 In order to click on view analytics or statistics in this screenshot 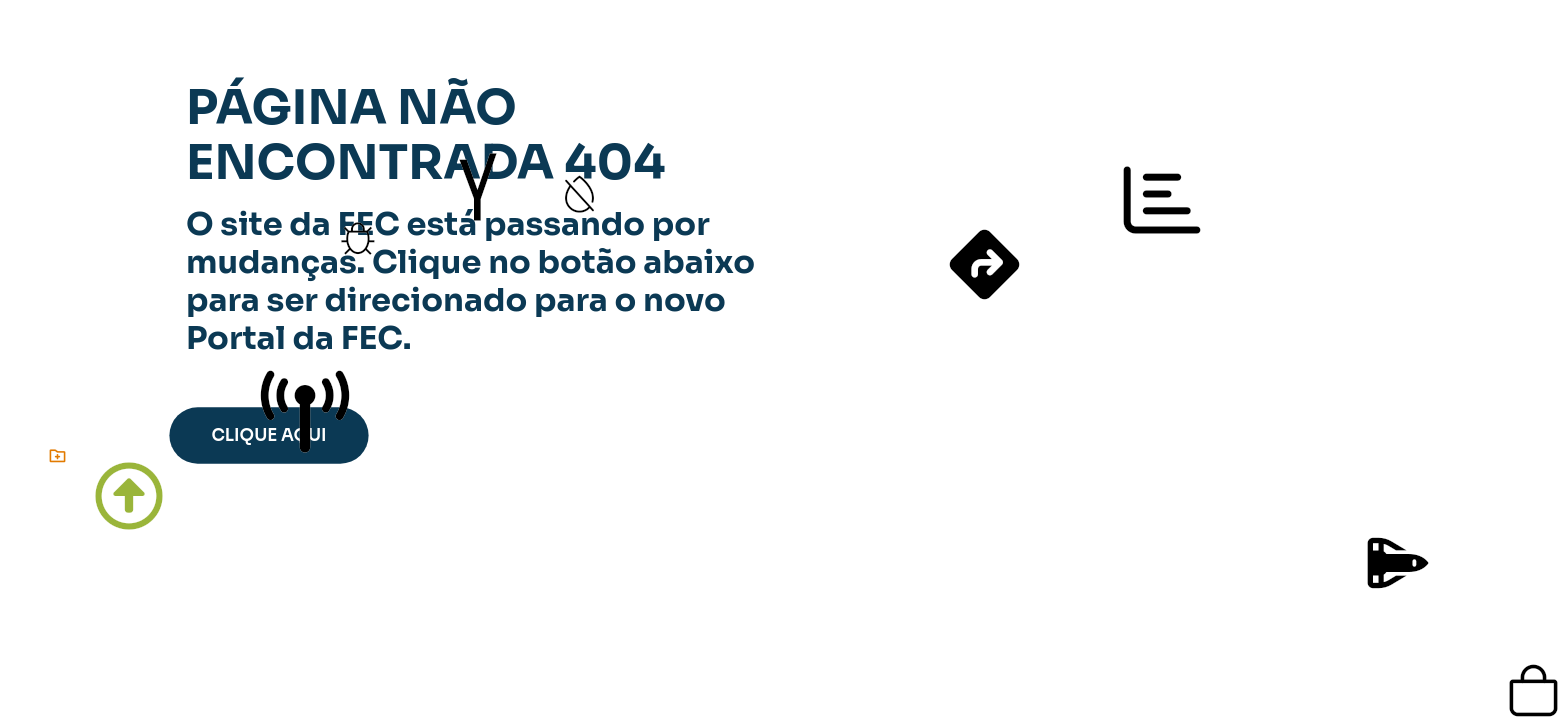, I will do `click(1162, 200)`.